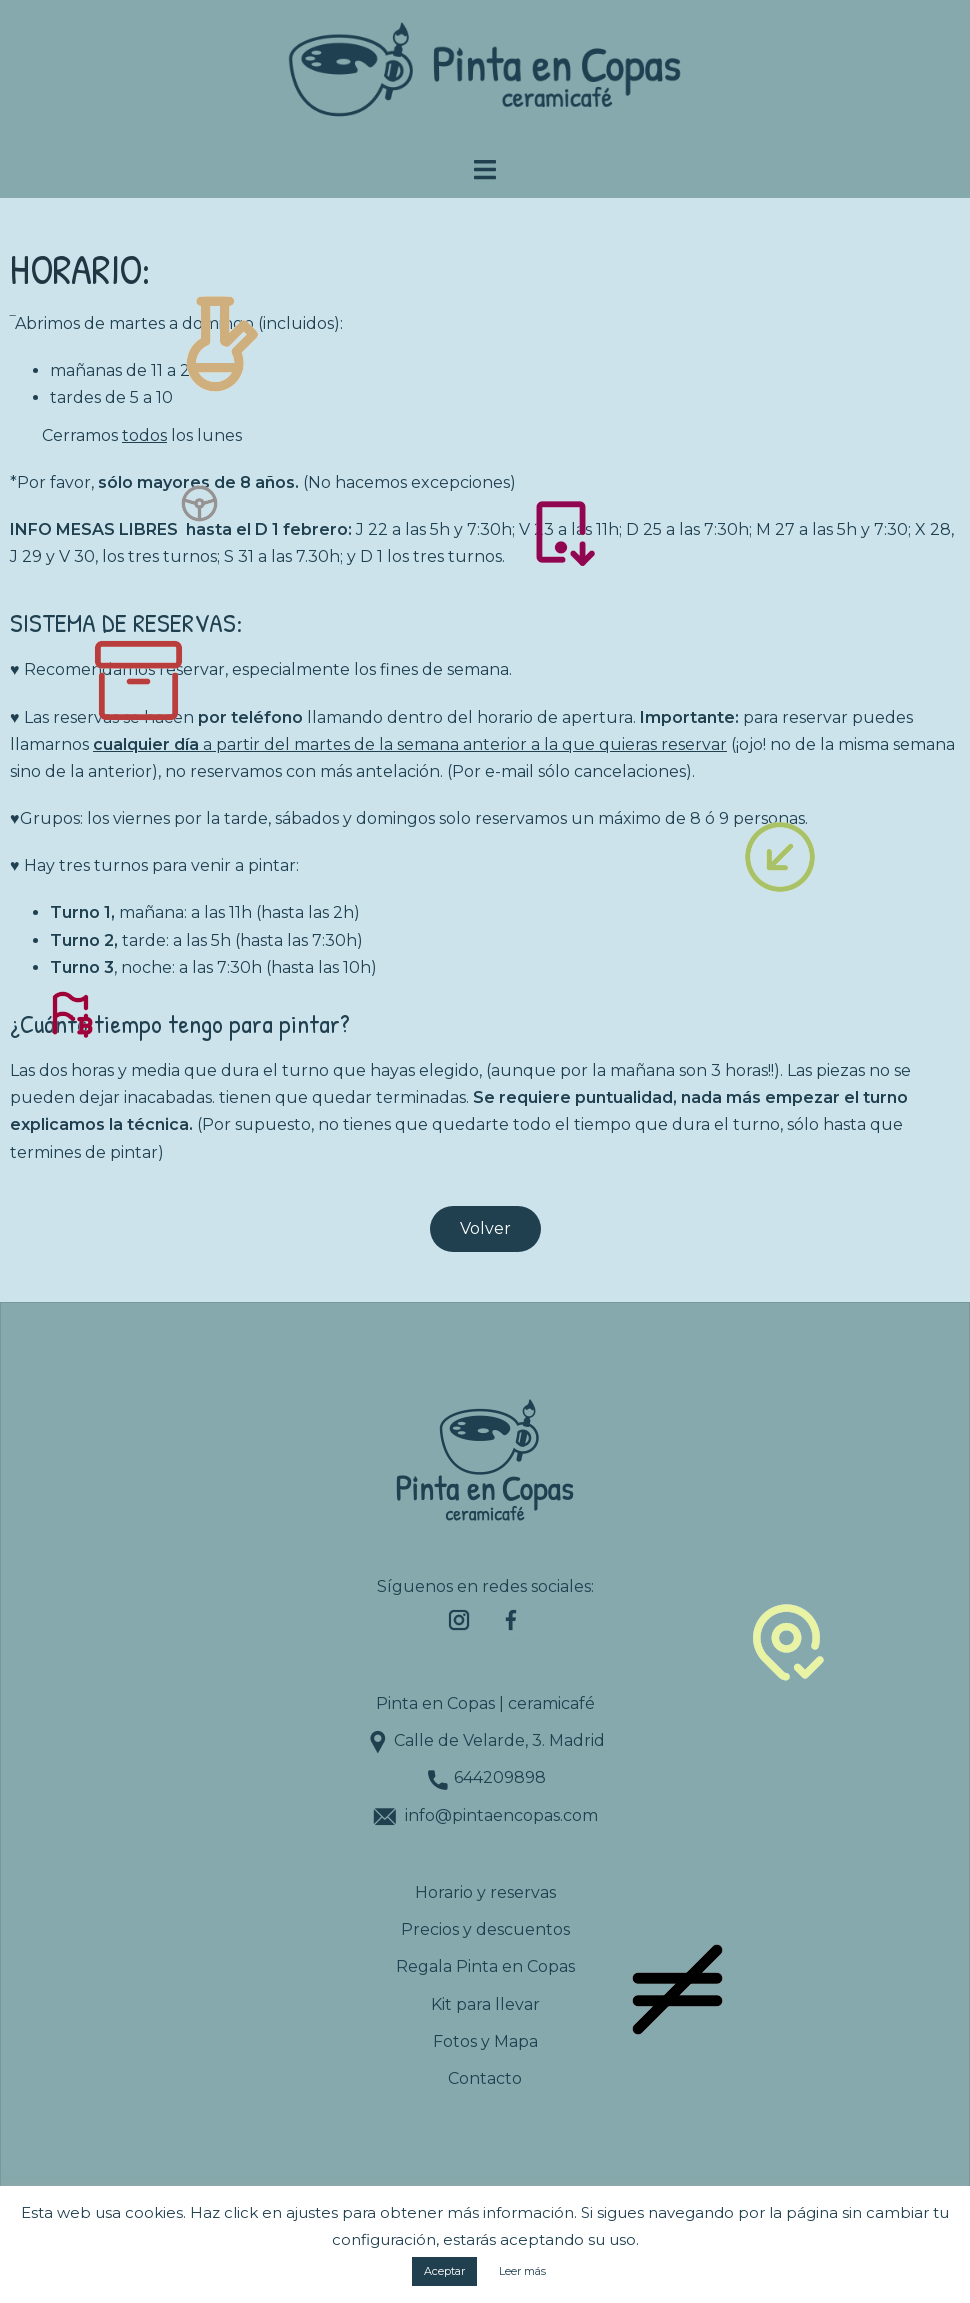  I want to click on confirm or verify a location, so click(786, 1641).